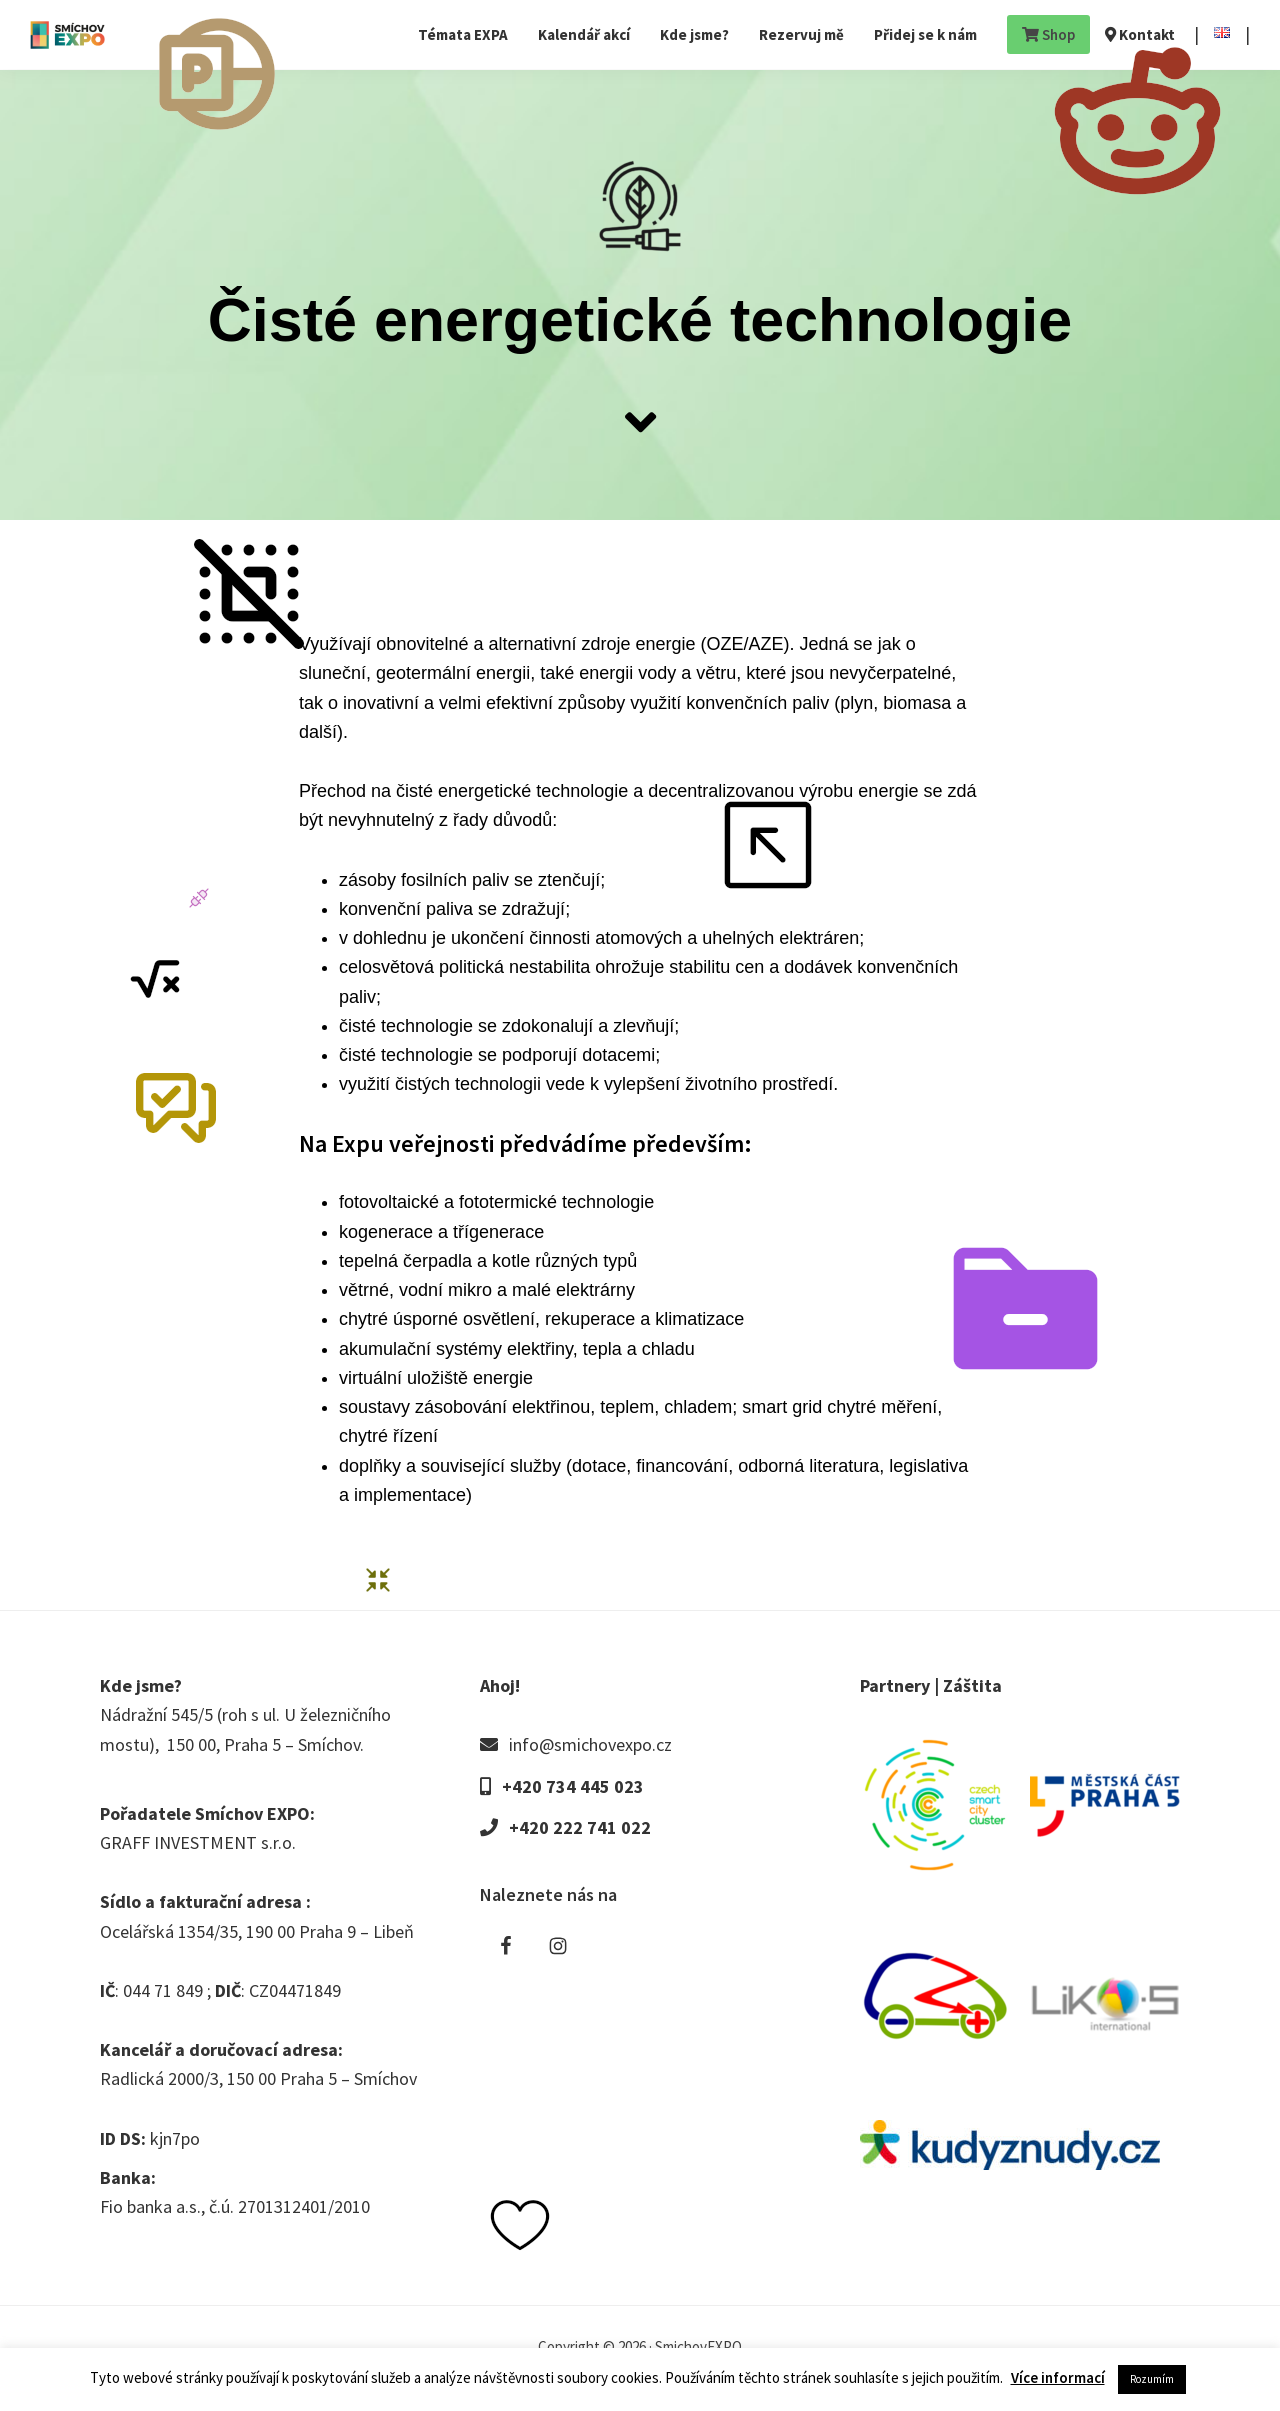 Image resolution: width=1280 pixels, height=2411 pixels. Describe the element at coordinates (176, 1108) in the screenshot. I see `indicates a discussion thread has been closed` at that location.